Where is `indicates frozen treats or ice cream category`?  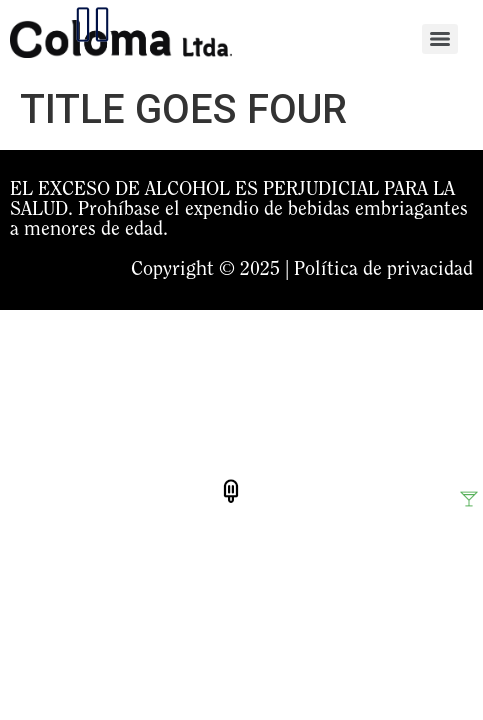 indicates frozen treats or ice cream category is located at coordinates (231, 491).